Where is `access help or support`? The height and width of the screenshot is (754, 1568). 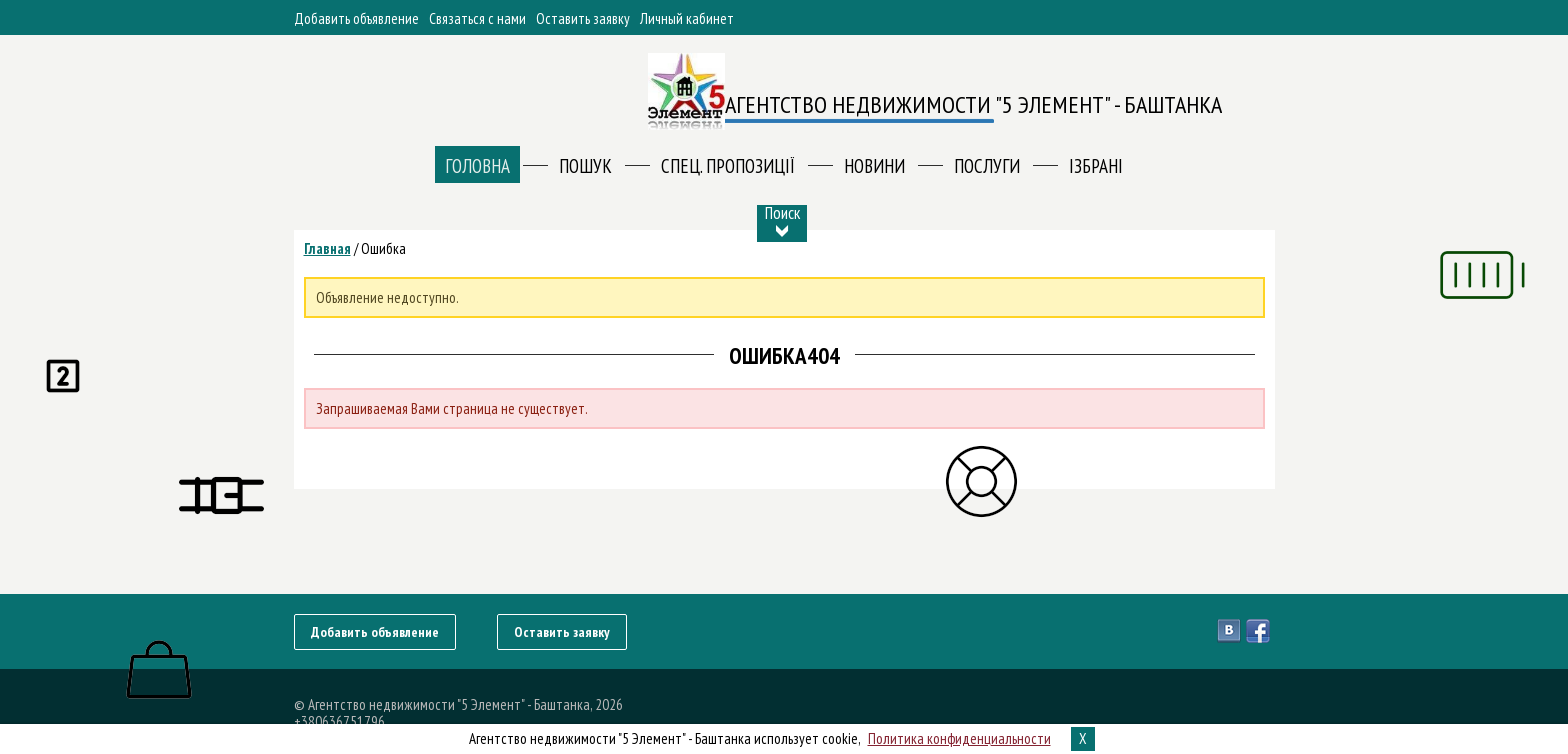 access help or support is located at coordinates (981, 481).